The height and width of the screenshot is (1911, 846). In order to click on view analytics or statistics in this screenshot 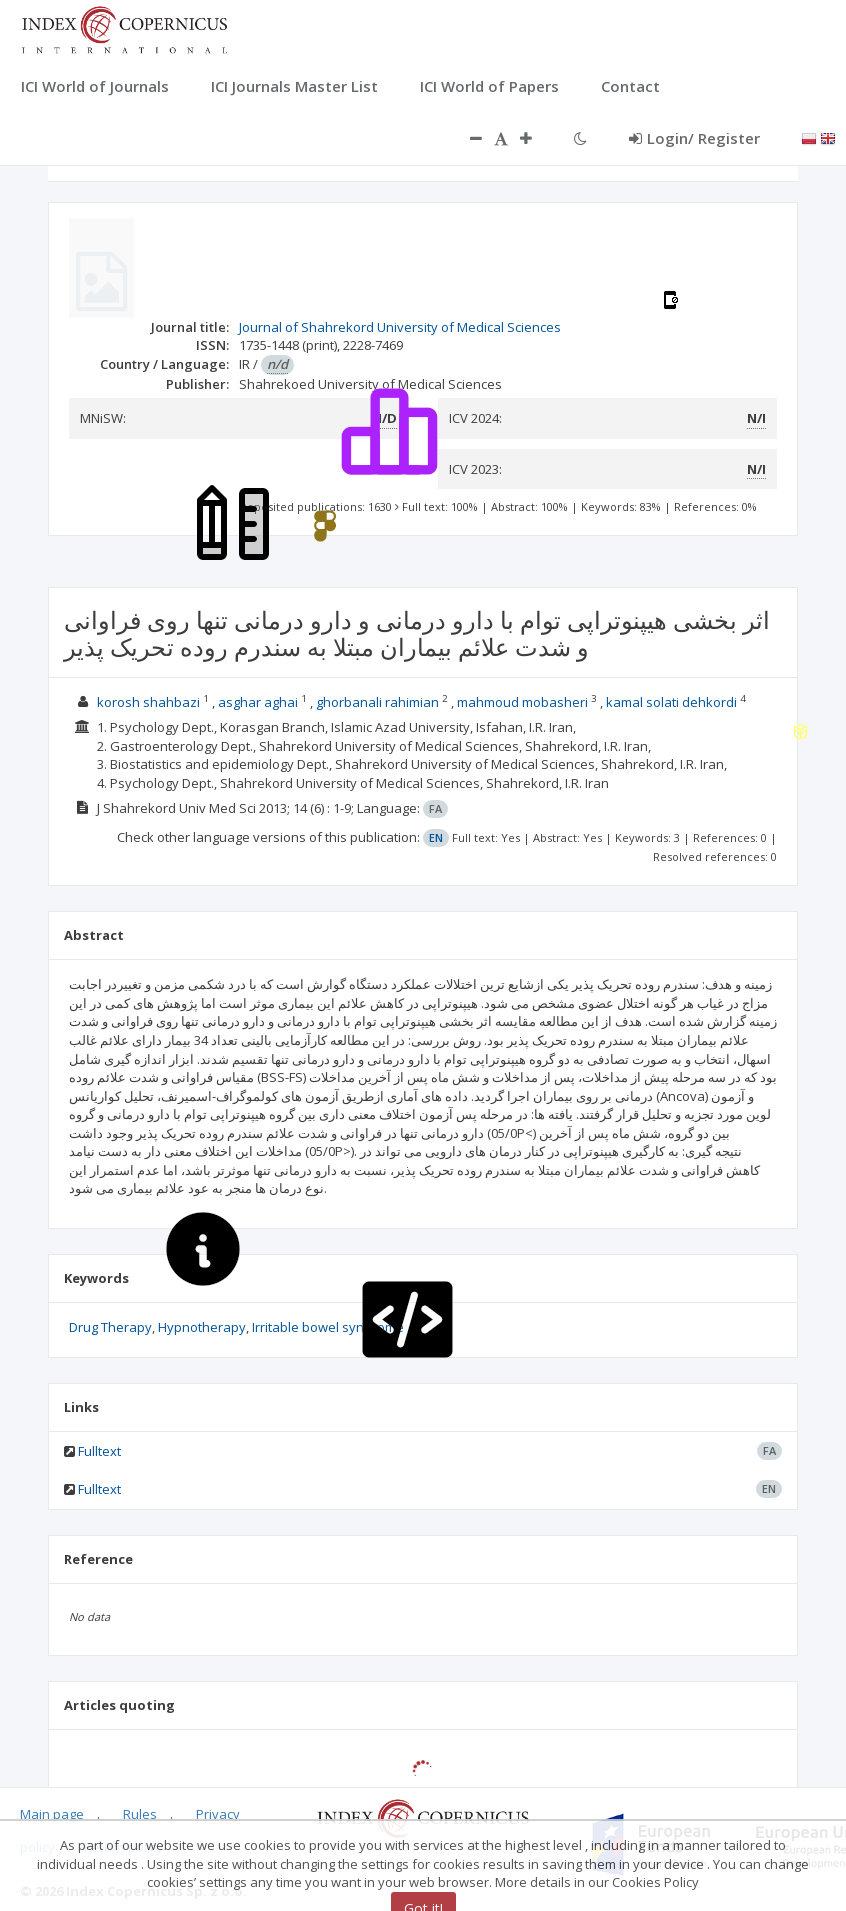, I will do `click(389, 431)`.